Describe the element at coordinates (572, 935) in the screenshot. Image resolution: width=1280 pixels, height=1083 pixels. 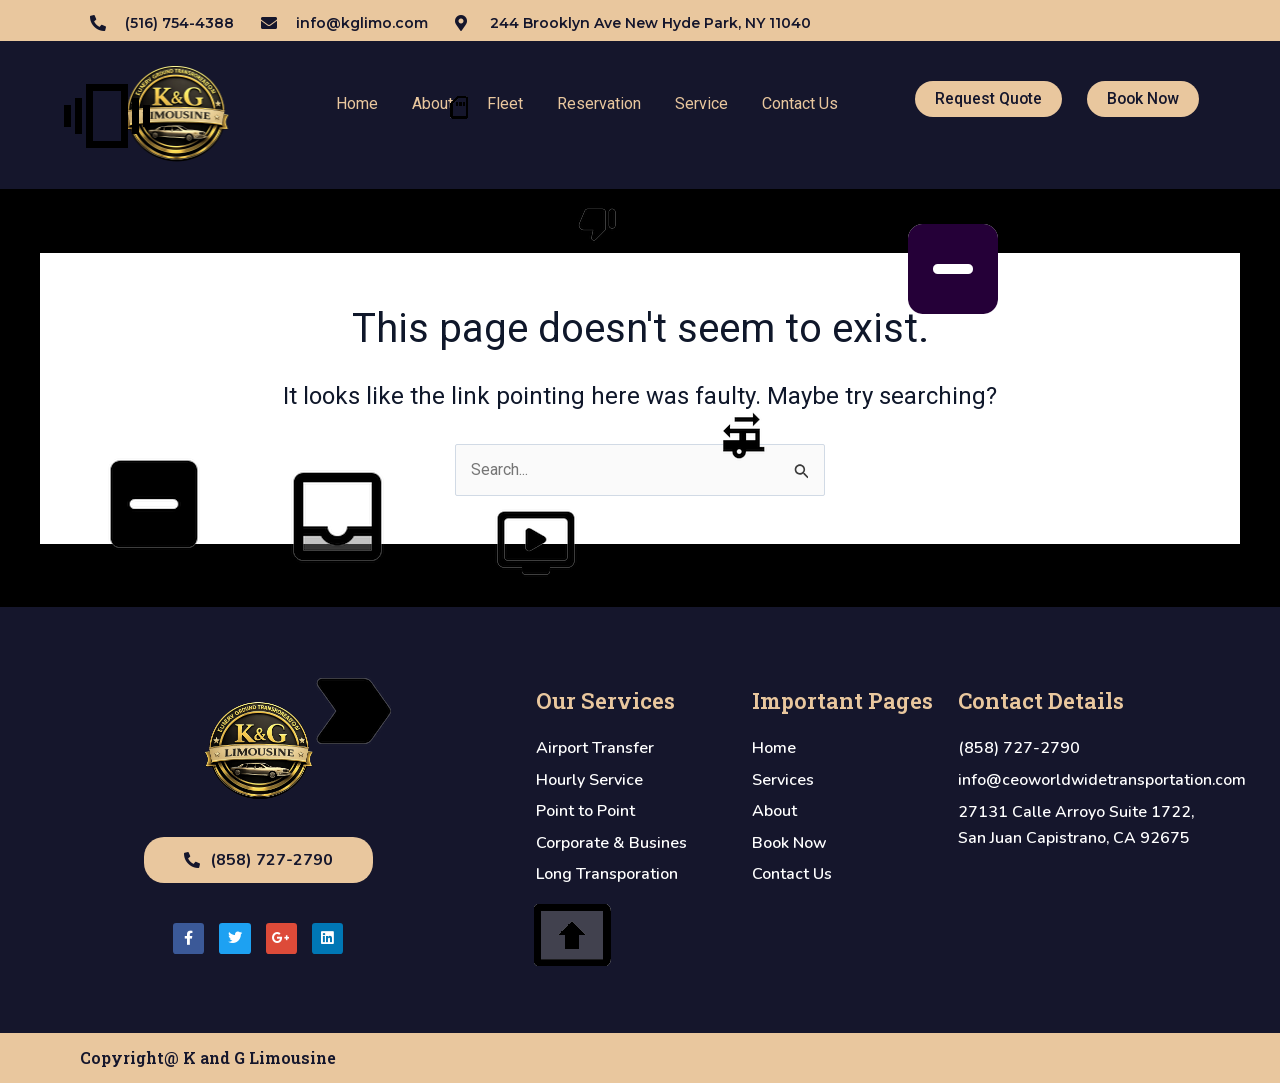
I see `start screen sharing or presentation mode` at that location.